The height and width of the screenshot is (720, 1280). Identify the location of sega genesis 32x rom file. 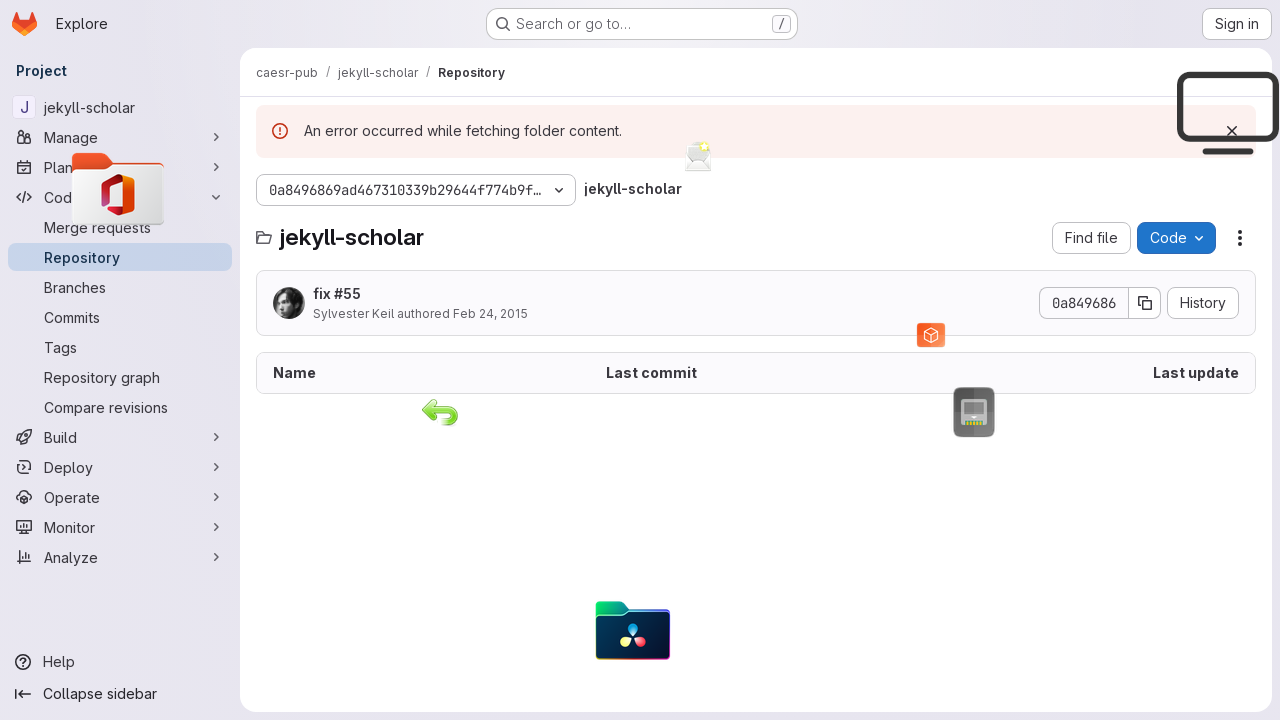
(974, 412).